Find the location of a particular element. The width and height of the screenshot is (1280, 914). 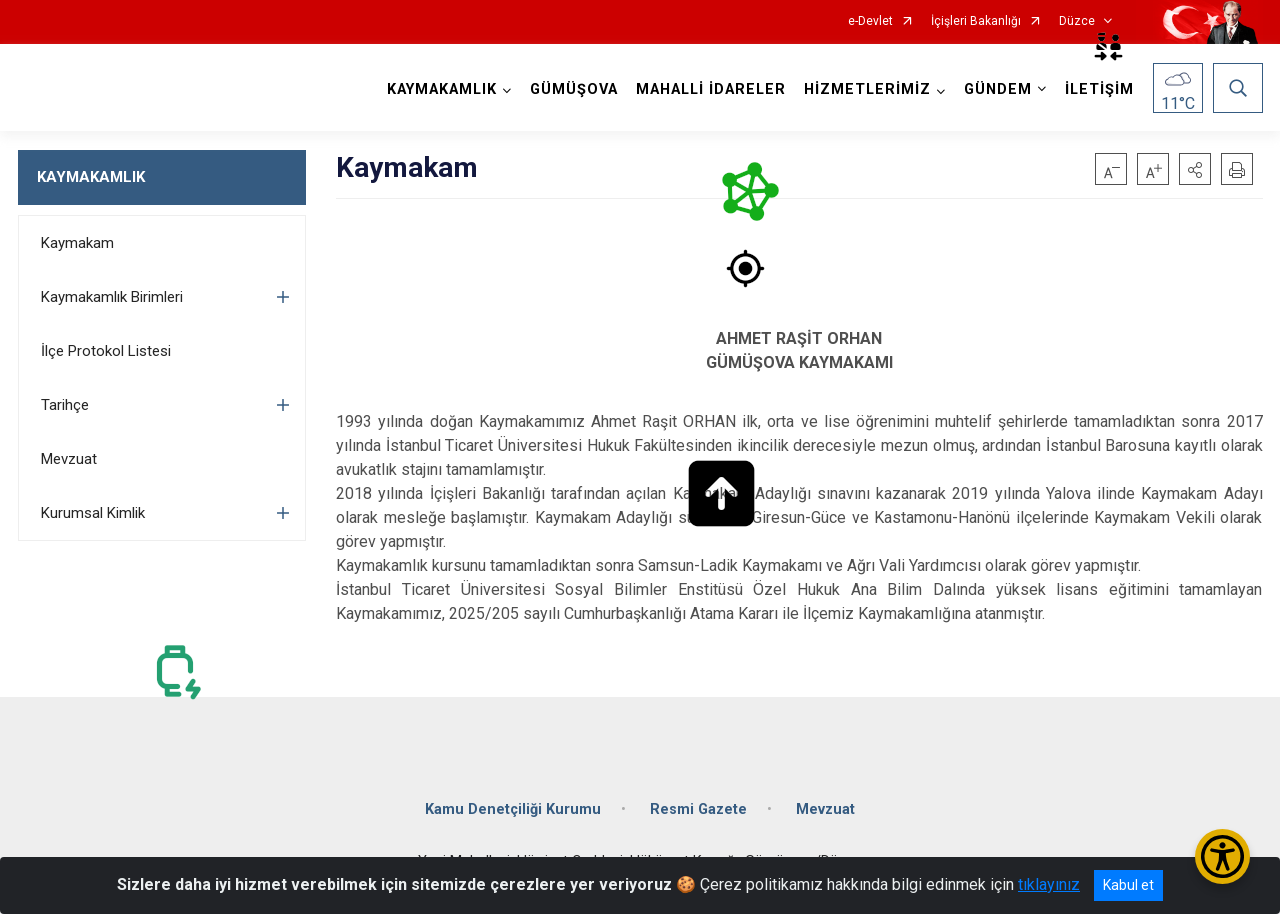

military-to-civilian transition services is located at coordinates (1108, 46).